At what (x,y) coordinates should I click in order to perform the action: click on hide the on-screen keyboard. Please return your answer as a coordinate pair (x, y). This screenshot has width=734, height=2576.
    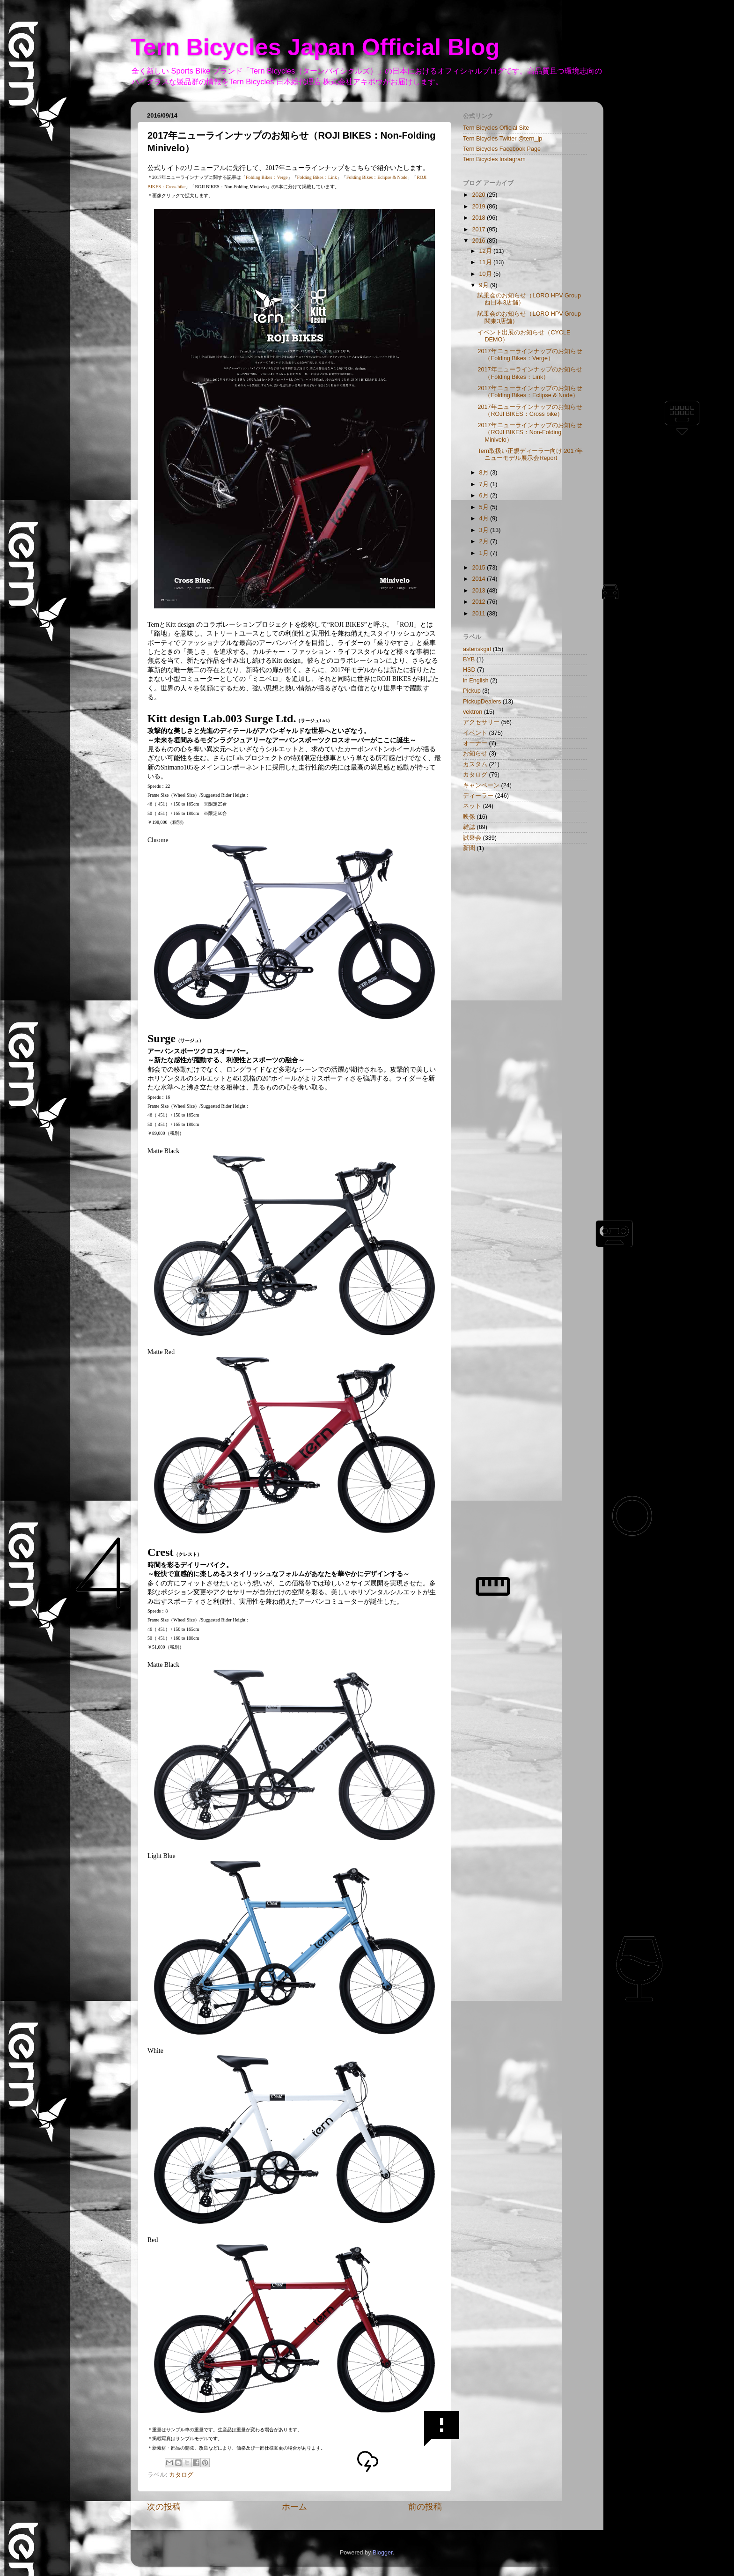
    Looking at the image, I should click on (682, 416).